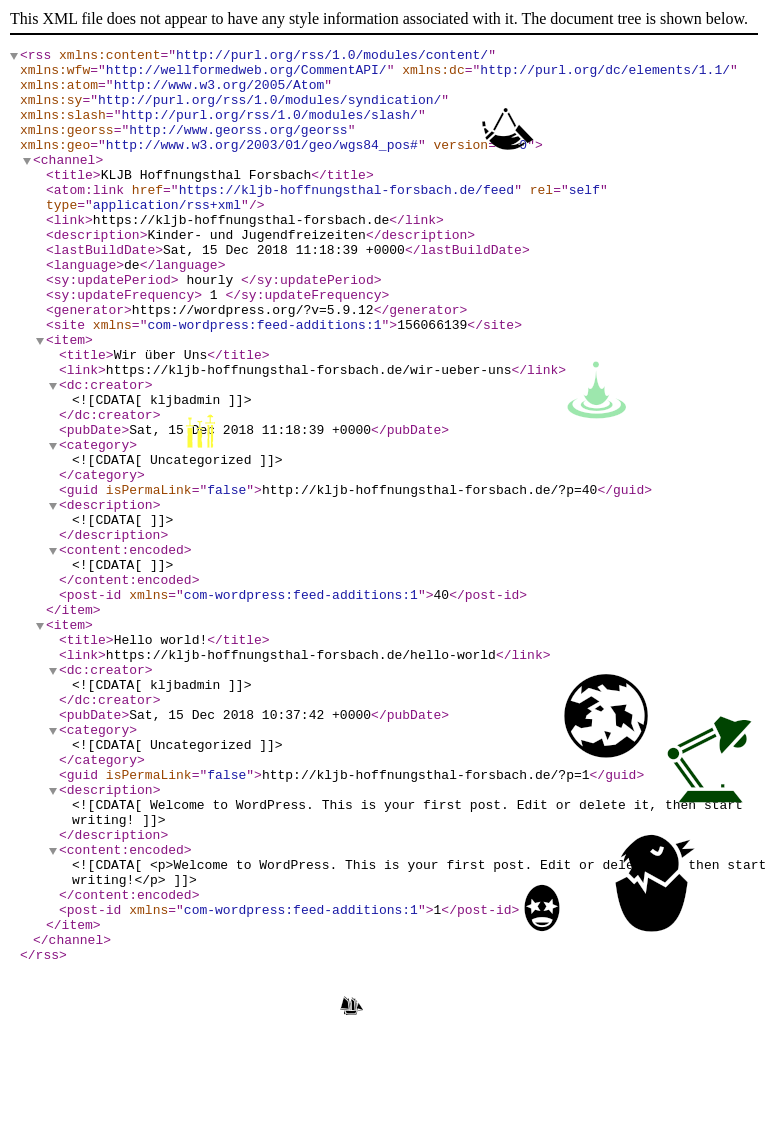  Describe the element at coordinates (507, 131) in the screenshot. I see `equip or use hunting horn instrument` at that location.